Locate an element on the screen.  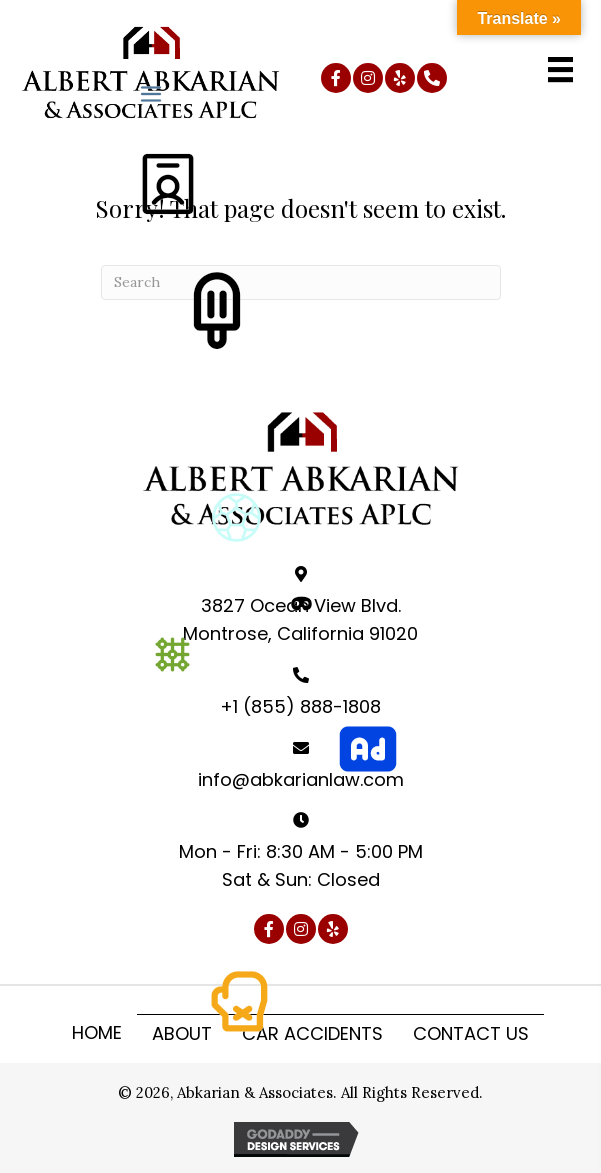
open navigation menu is located at coordinates (151, 94).